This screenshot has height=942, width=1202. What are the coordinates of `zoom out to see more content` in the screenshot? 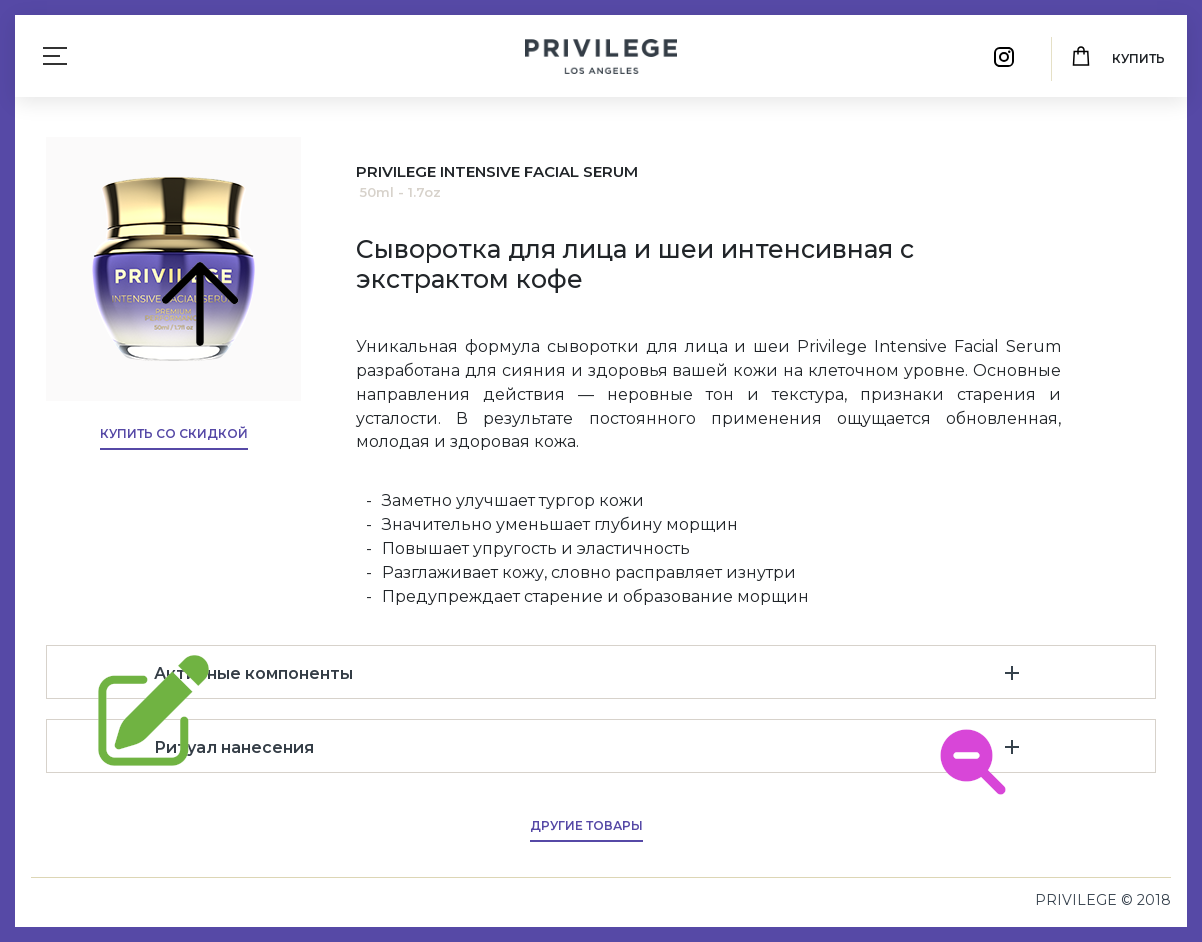 It's located at (973, 762).